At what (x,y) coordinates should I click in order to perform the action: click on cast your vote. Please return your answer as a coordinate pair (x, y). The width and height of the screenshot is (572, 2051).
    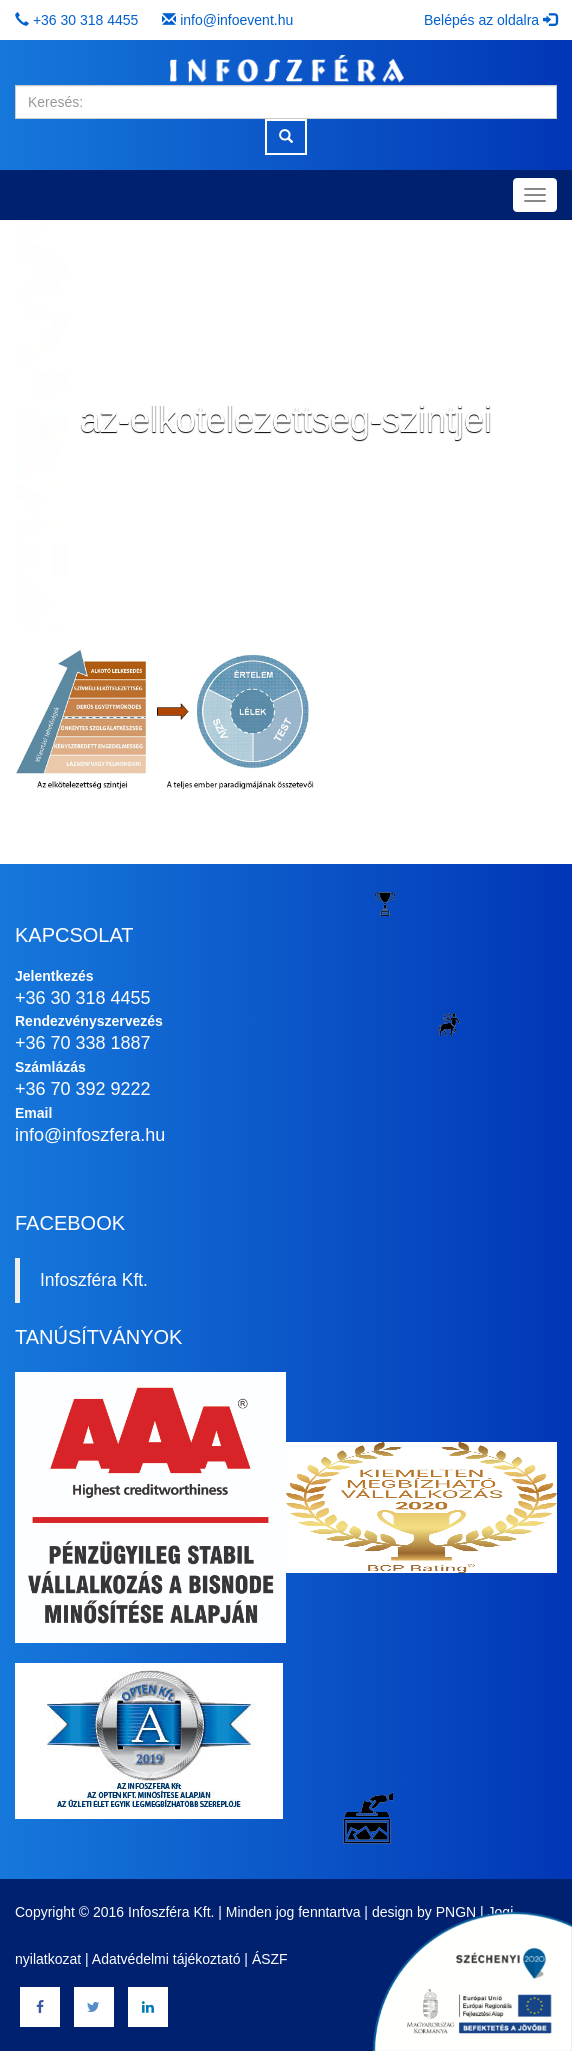
    Looking at the image, I should click on (367, 1818).